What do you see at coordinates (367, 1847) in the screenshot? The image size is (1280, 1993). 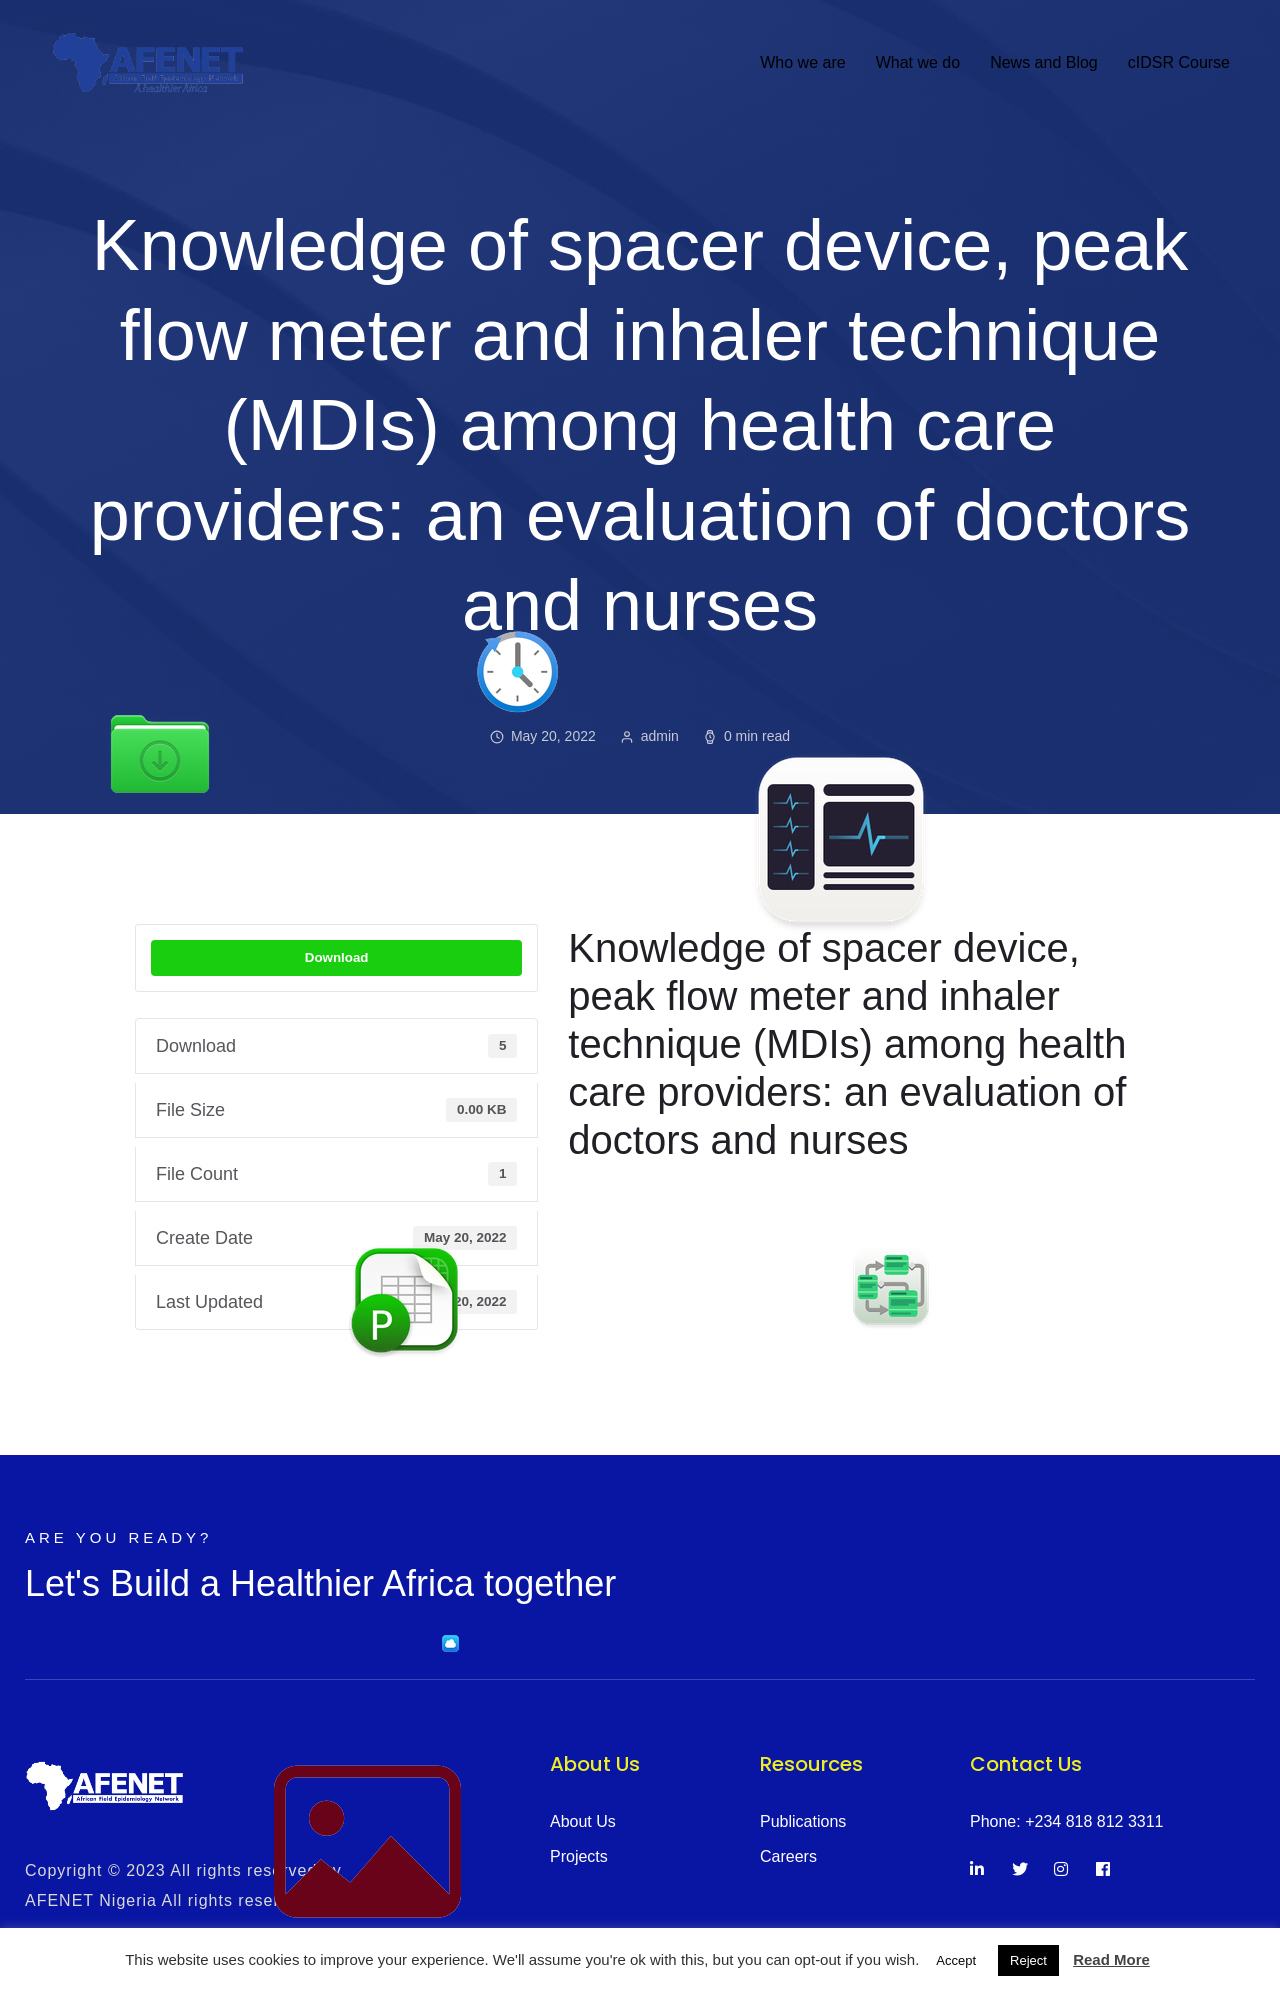 I see `preview image or photo settings` at bounding box center [367, 1847].